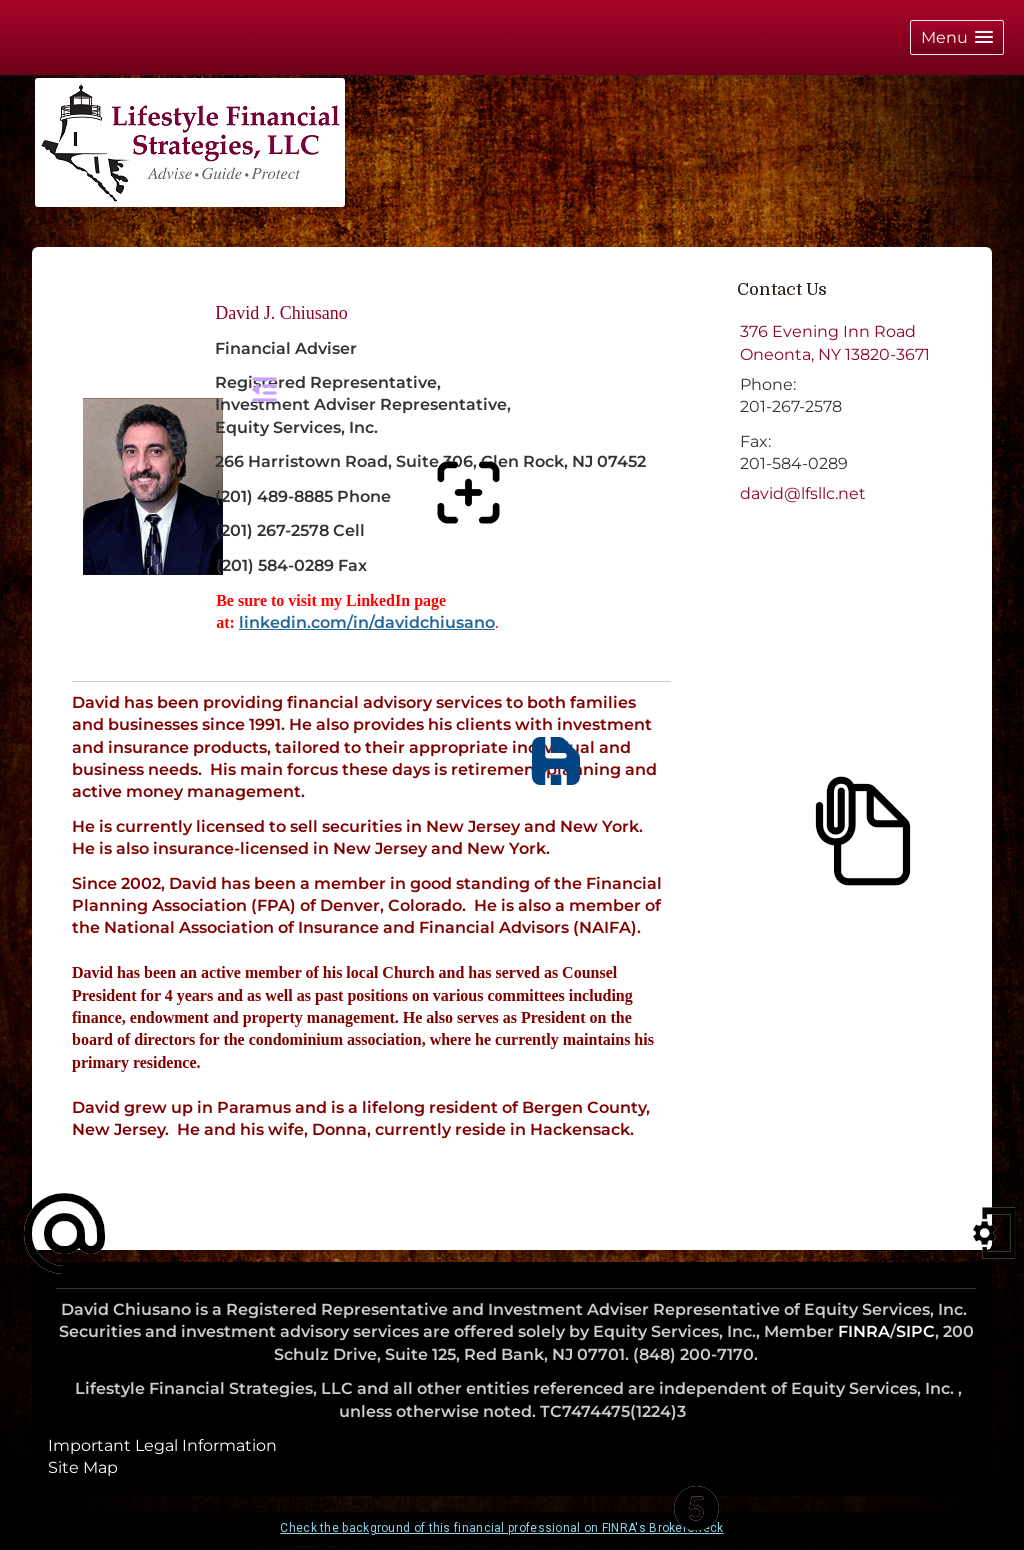 This screenshot has width=1024, height=1550. Describe the element at coordinates (64, 1233) in the screenshot. I see `enter or view email address` at that location.